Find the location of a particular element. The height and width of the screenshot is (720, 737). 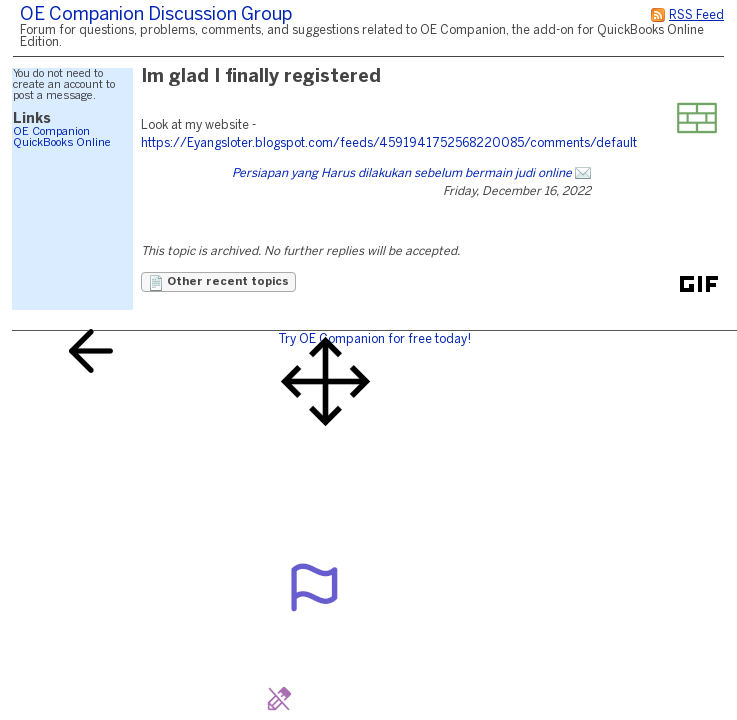

insert a GIF into your message is located at coordinates (699, 284).